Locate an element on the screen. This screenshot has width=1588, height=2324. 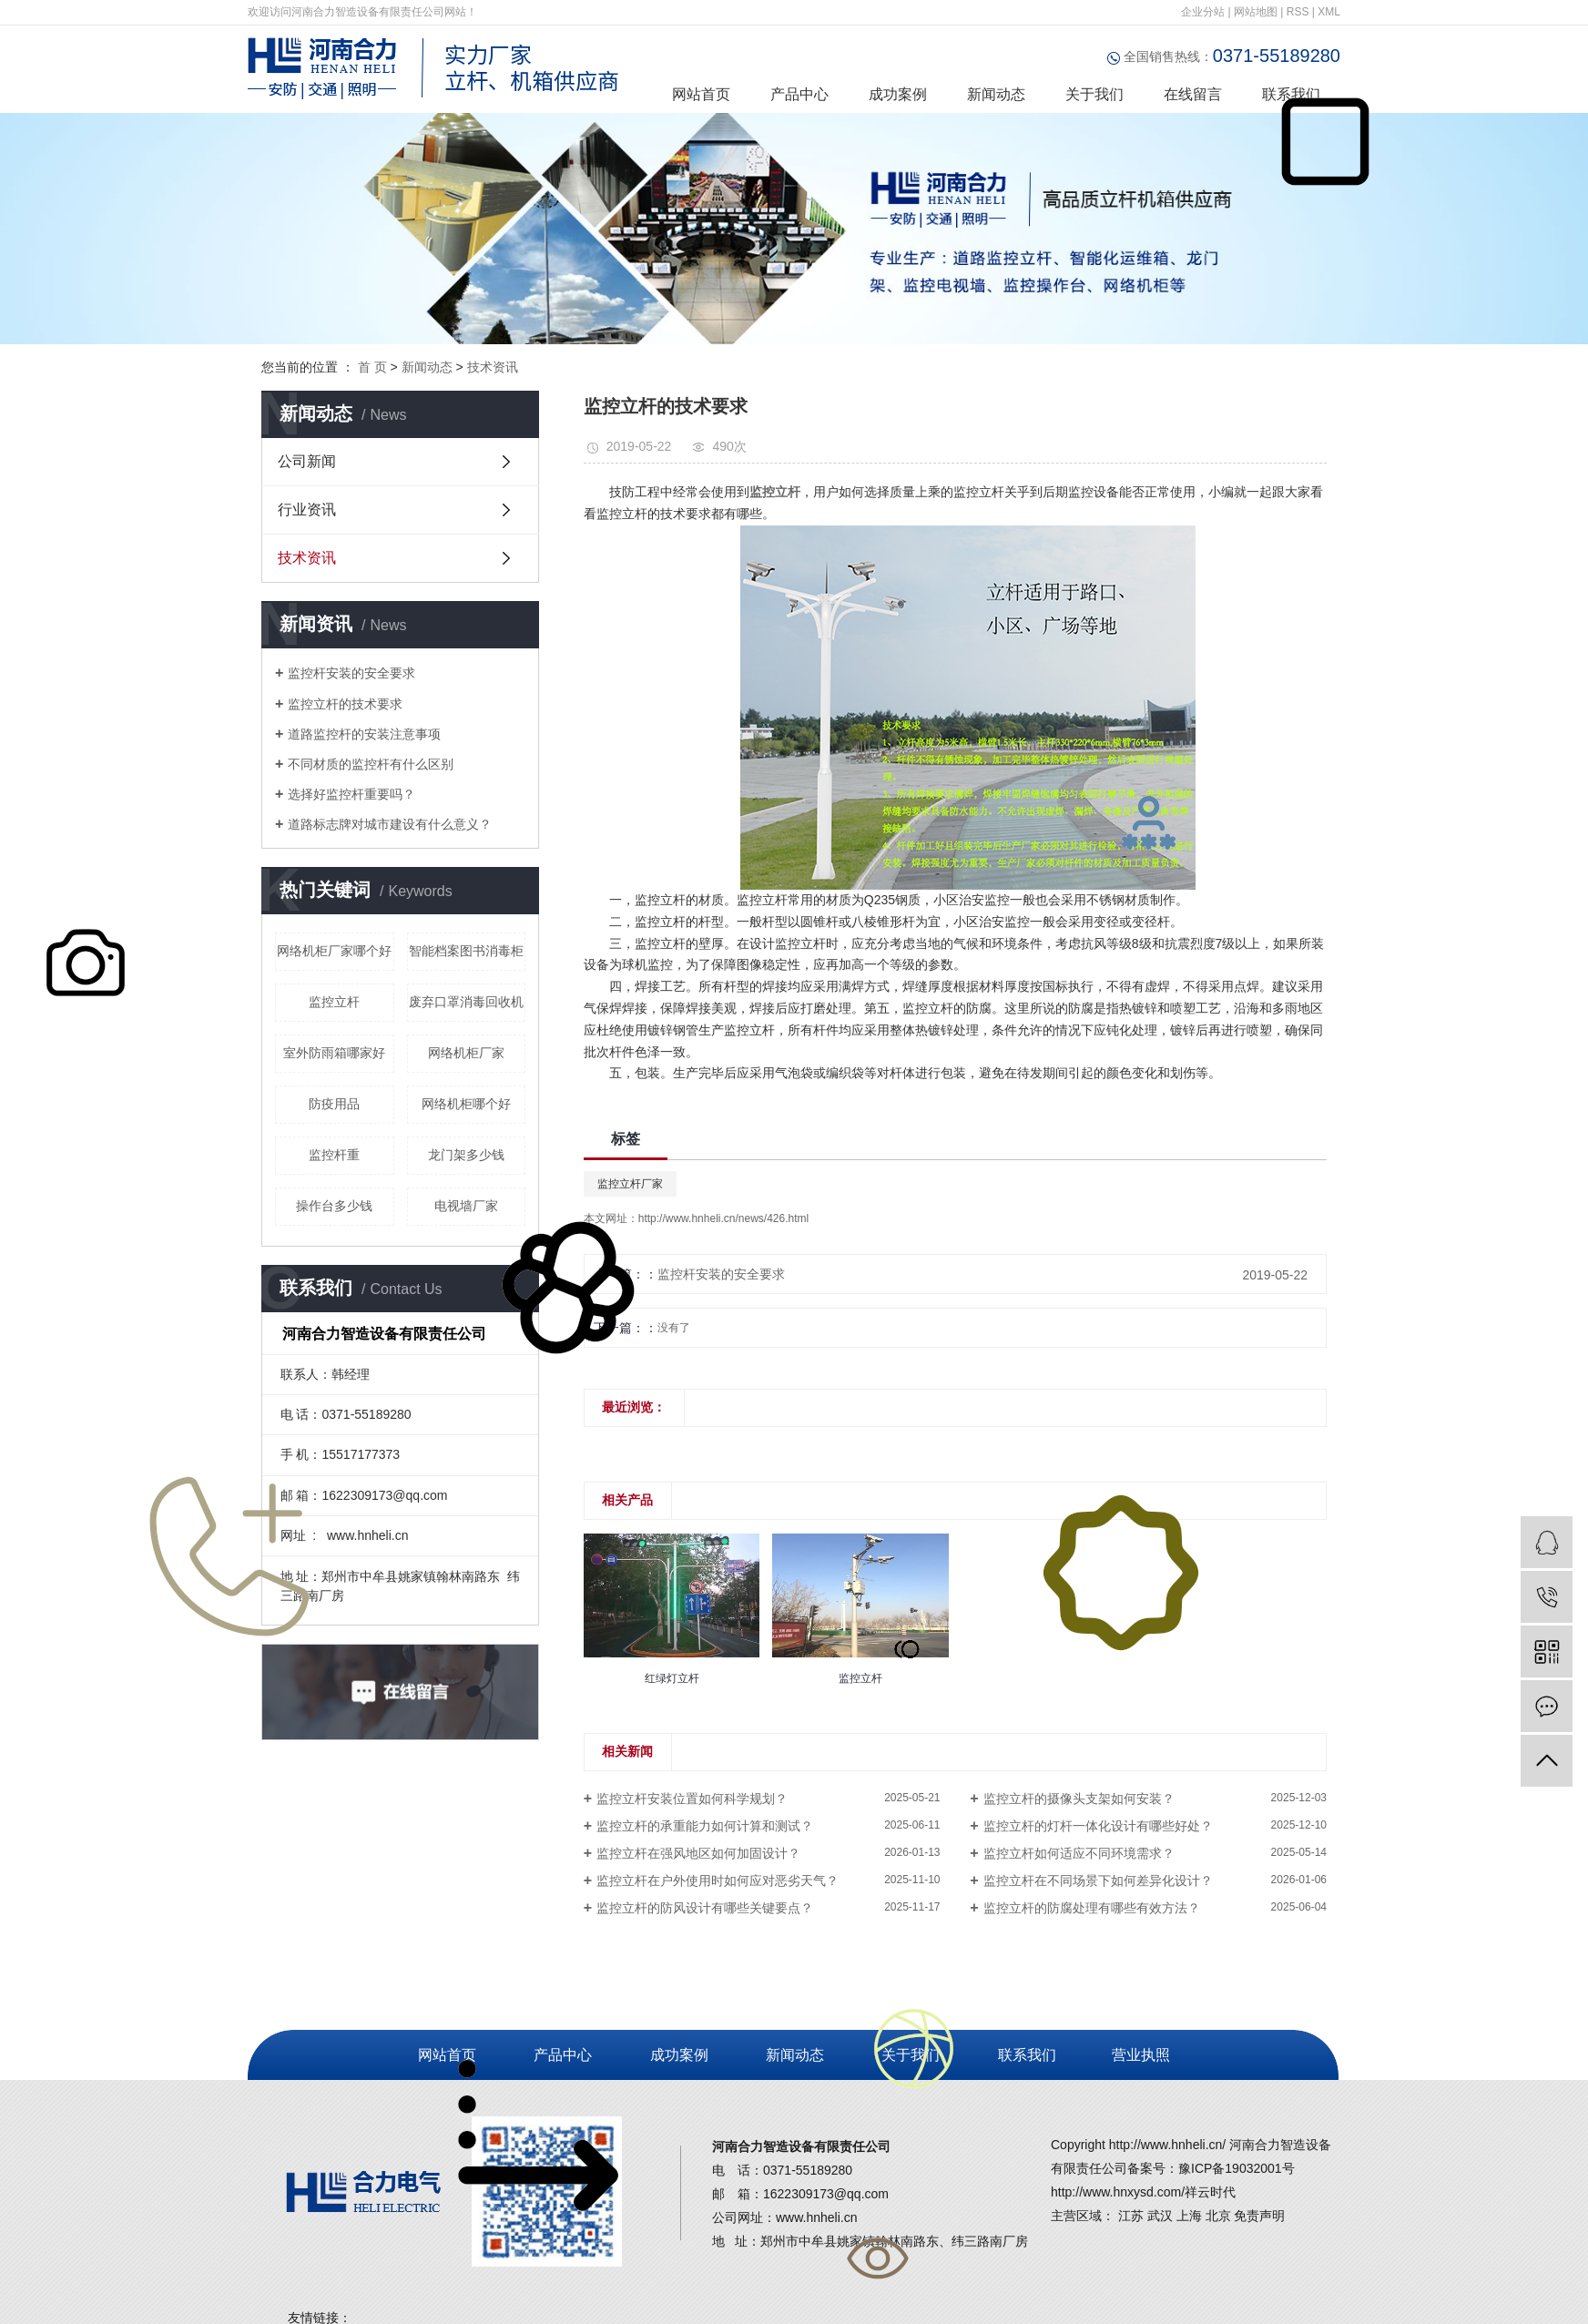
add a new contact is located at coordinates (232, 1553).